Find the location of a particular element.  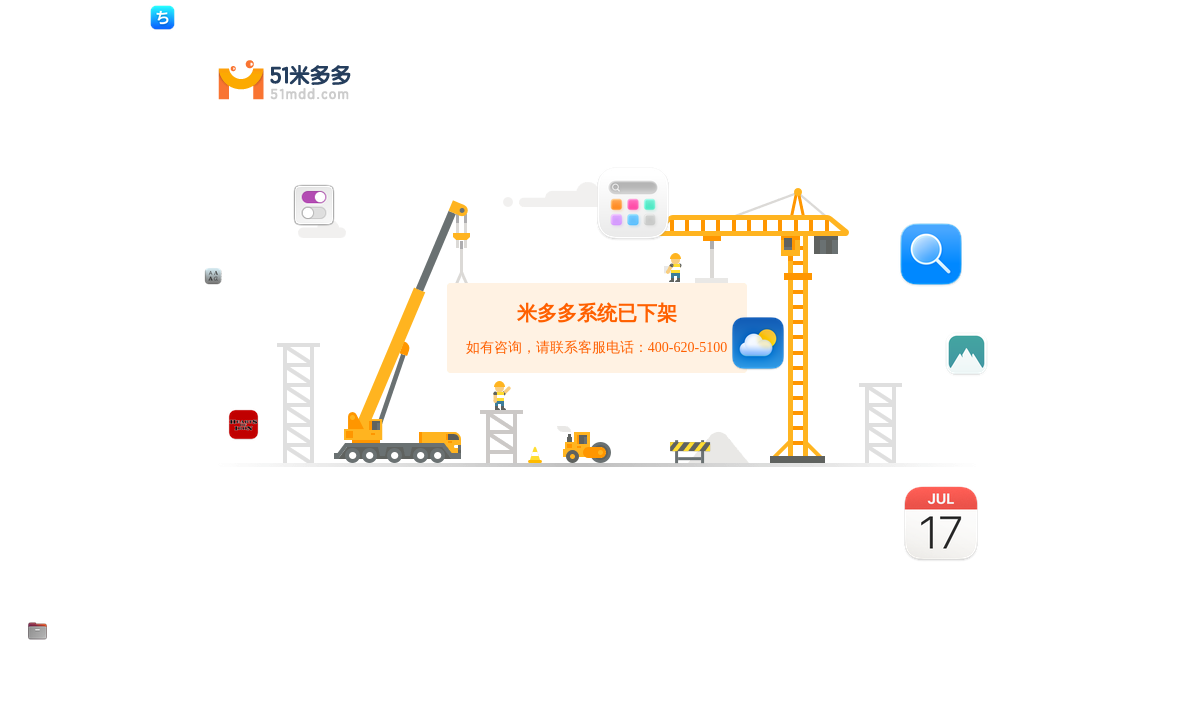

launch Hearts of Iron game is located at coordinates (243, 424).